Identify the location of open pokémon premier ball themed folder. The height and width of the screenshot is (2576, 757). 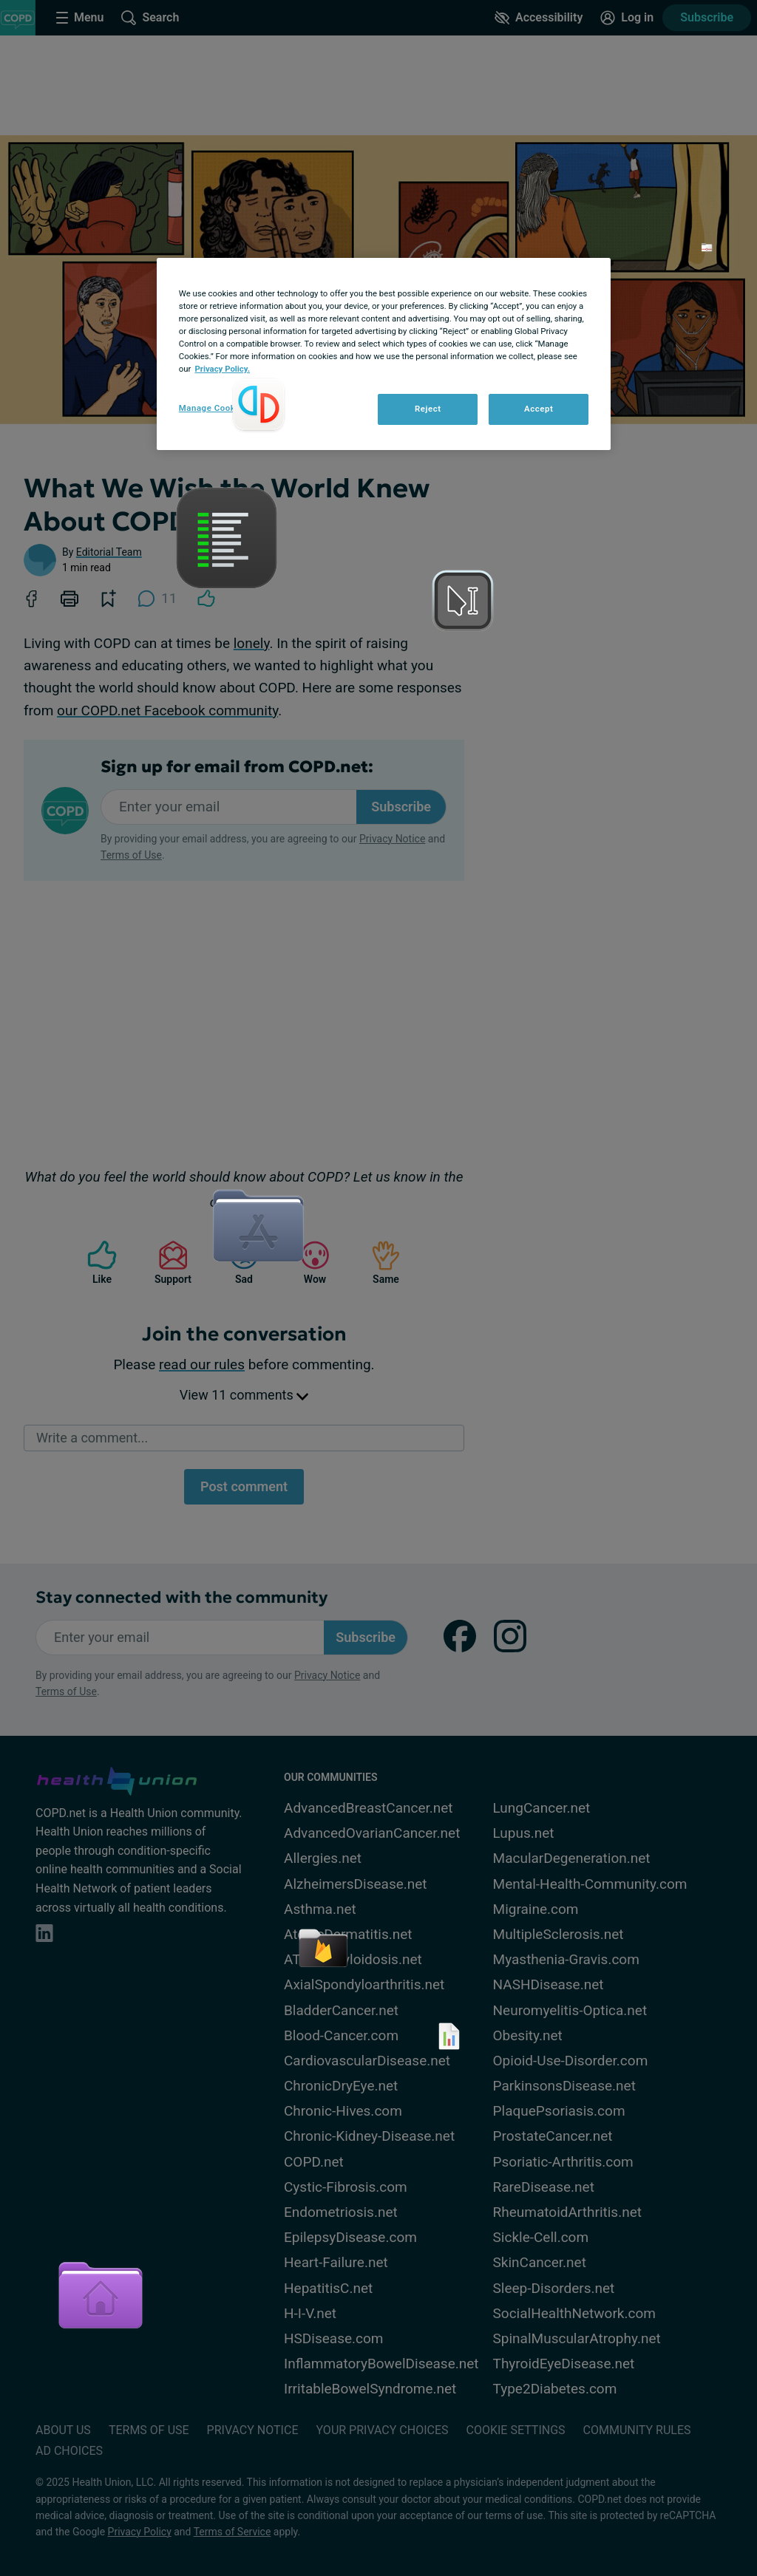
(707, 248).